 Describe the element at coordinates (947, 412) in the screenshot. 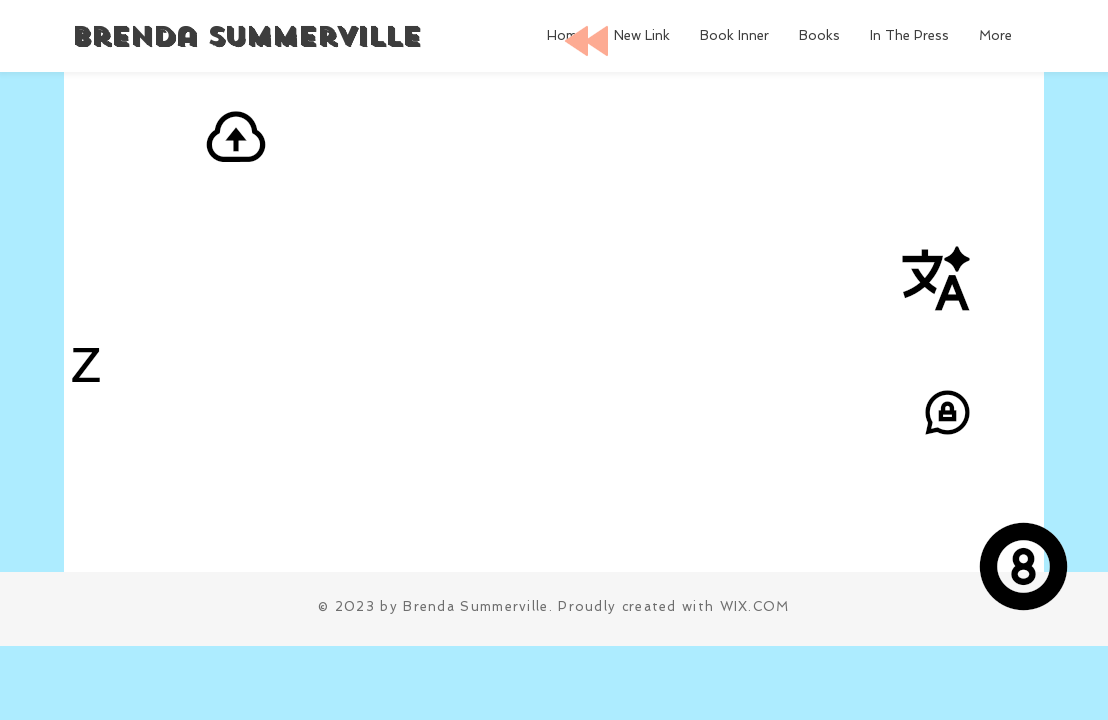

I see `start a private or encrypted conversation` at that location.